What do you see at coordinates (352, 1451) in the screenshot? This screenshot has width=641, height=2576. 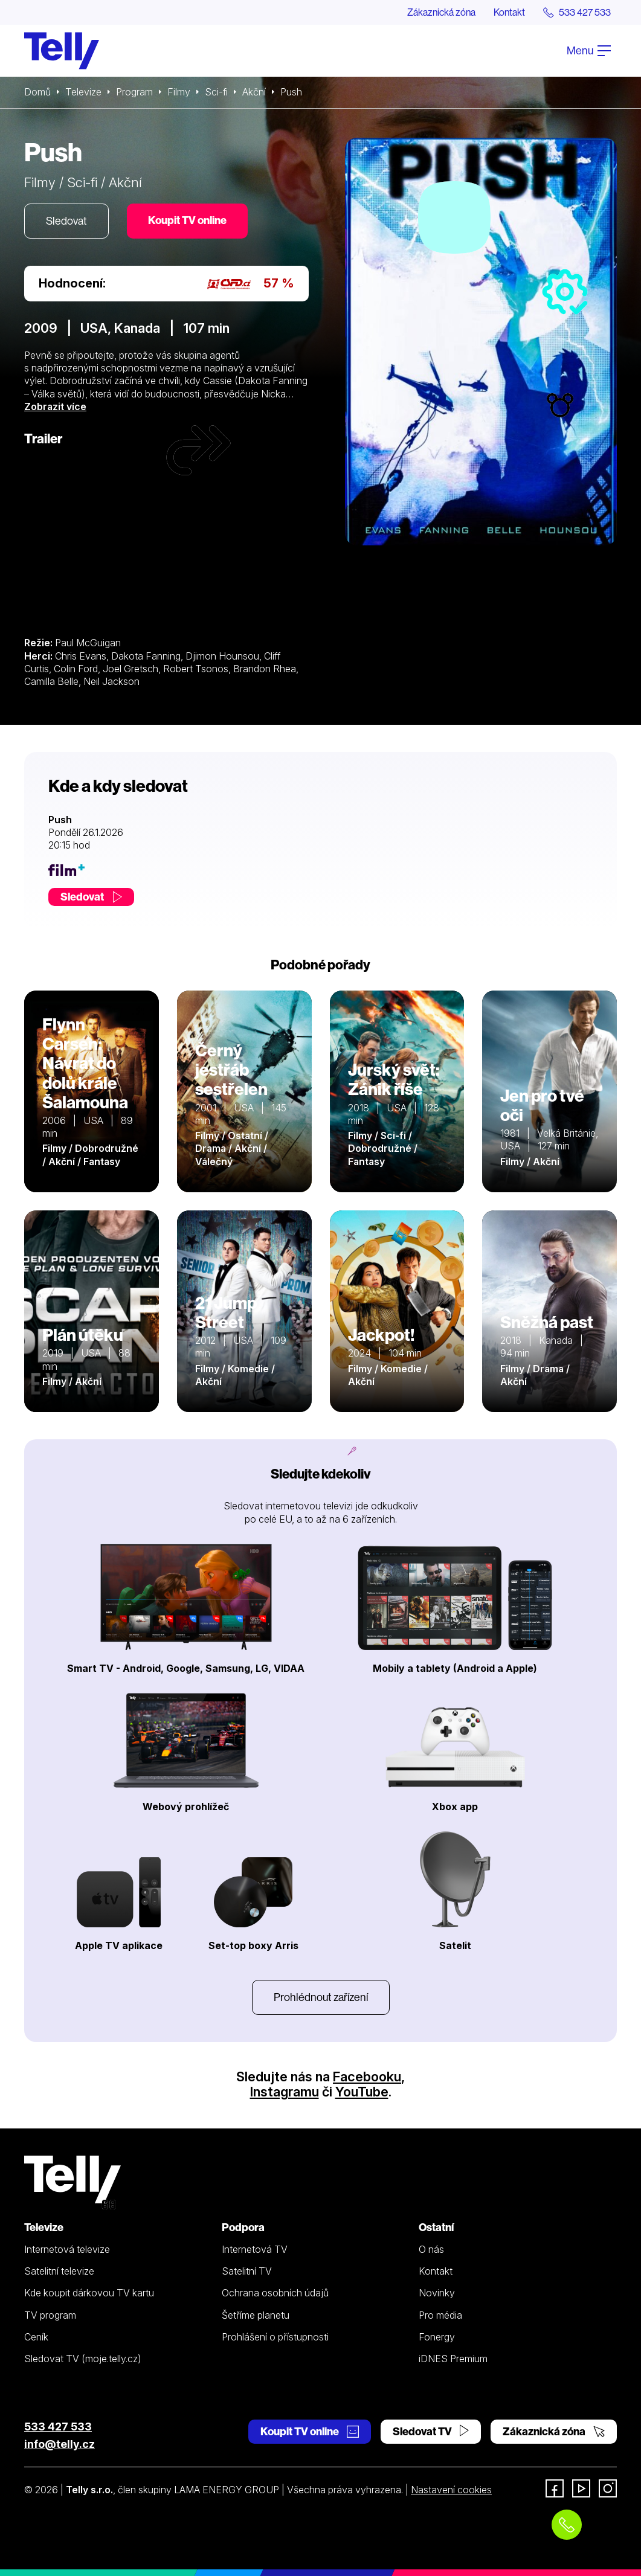 I see `access sewing or crafting tools` at bounding box center [352, 1451].